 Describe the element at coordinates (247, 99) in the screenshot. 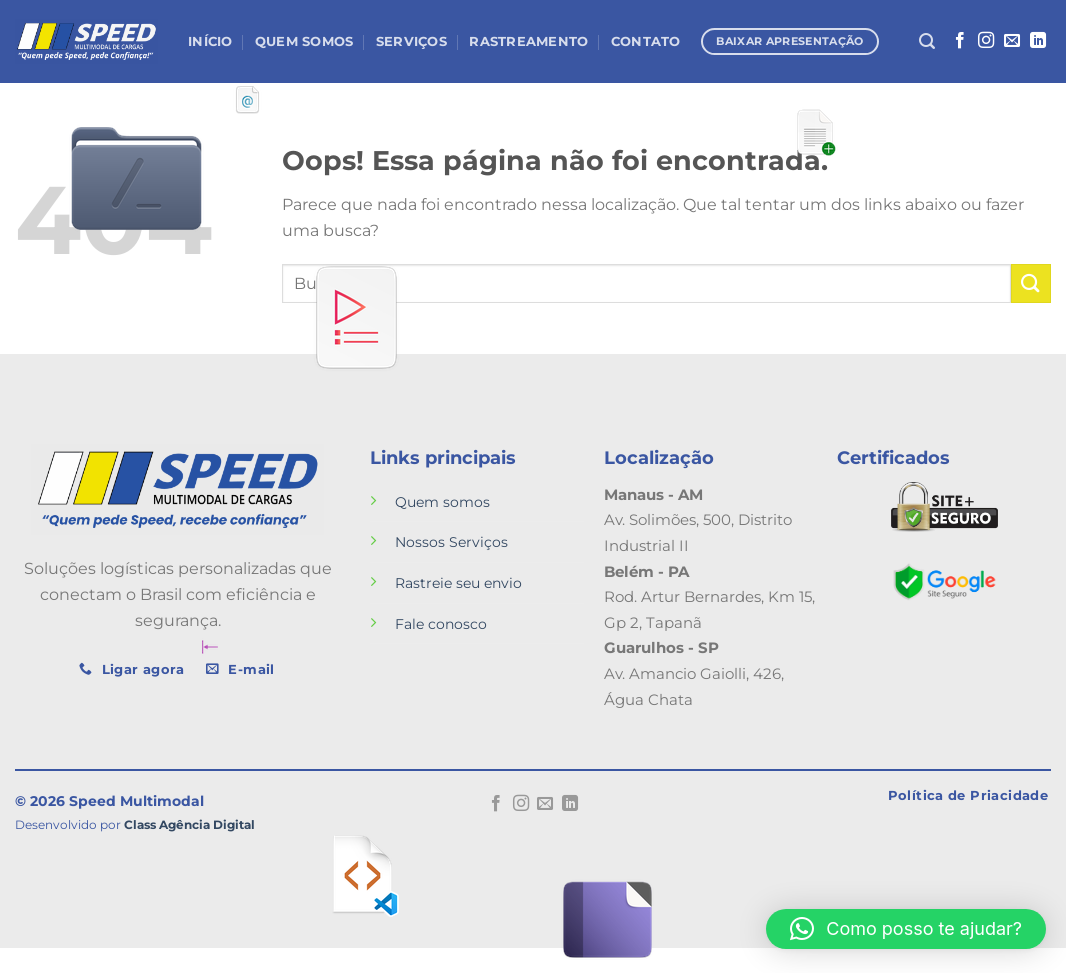

I see `an email message file` at that location.